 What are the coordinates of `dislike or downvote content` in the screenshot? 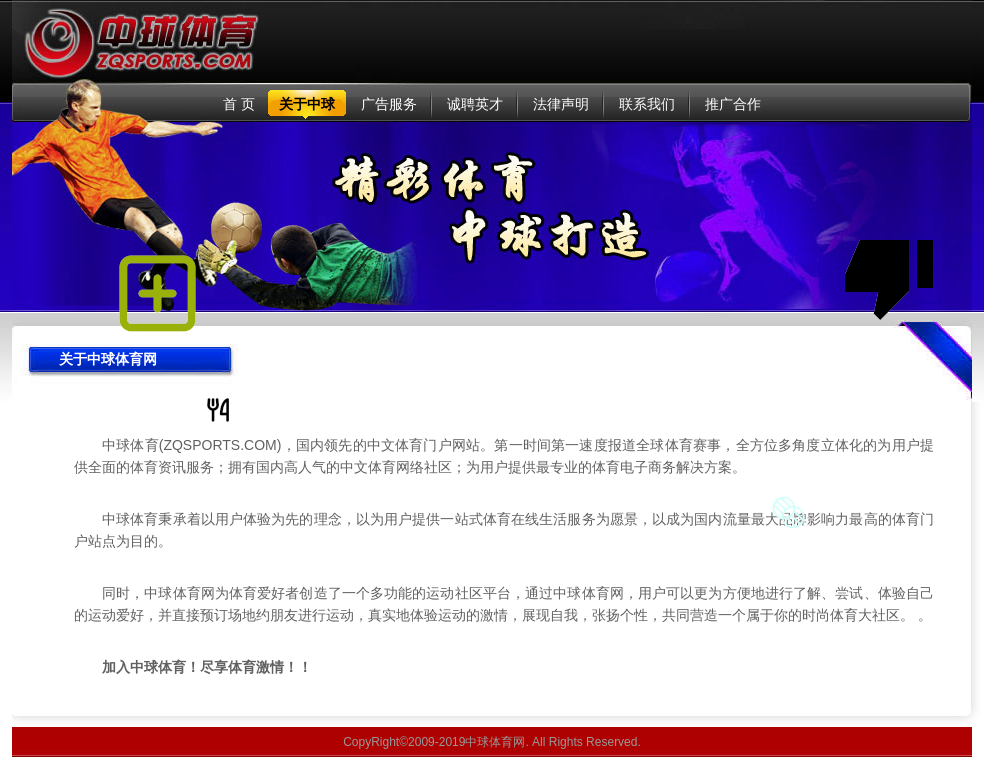 It's located at (889, 276).